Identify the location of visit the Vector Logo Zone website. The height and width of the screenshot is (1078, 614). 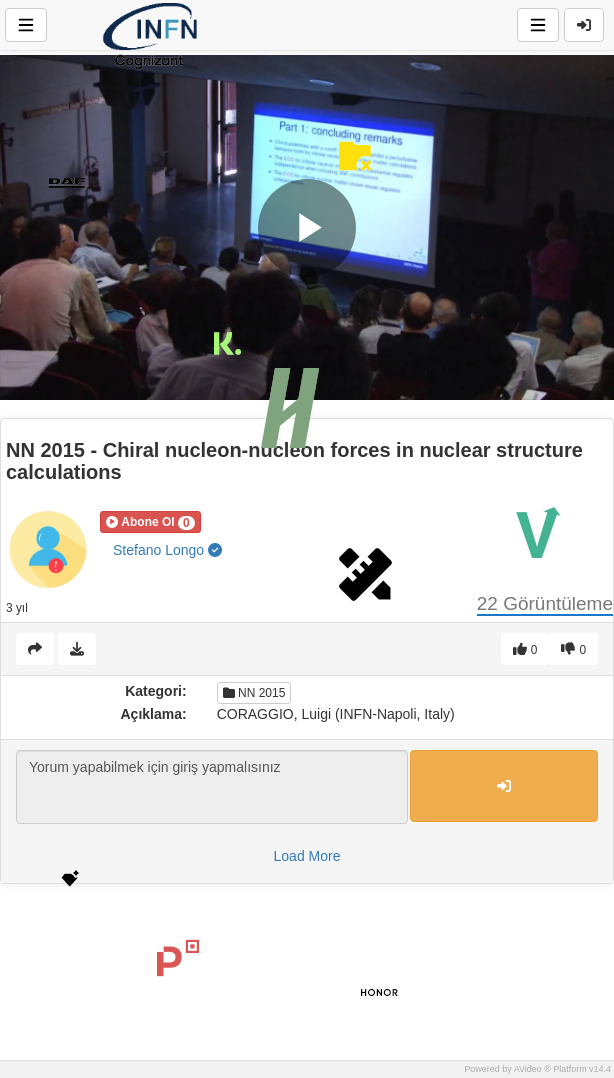
(538, 532).